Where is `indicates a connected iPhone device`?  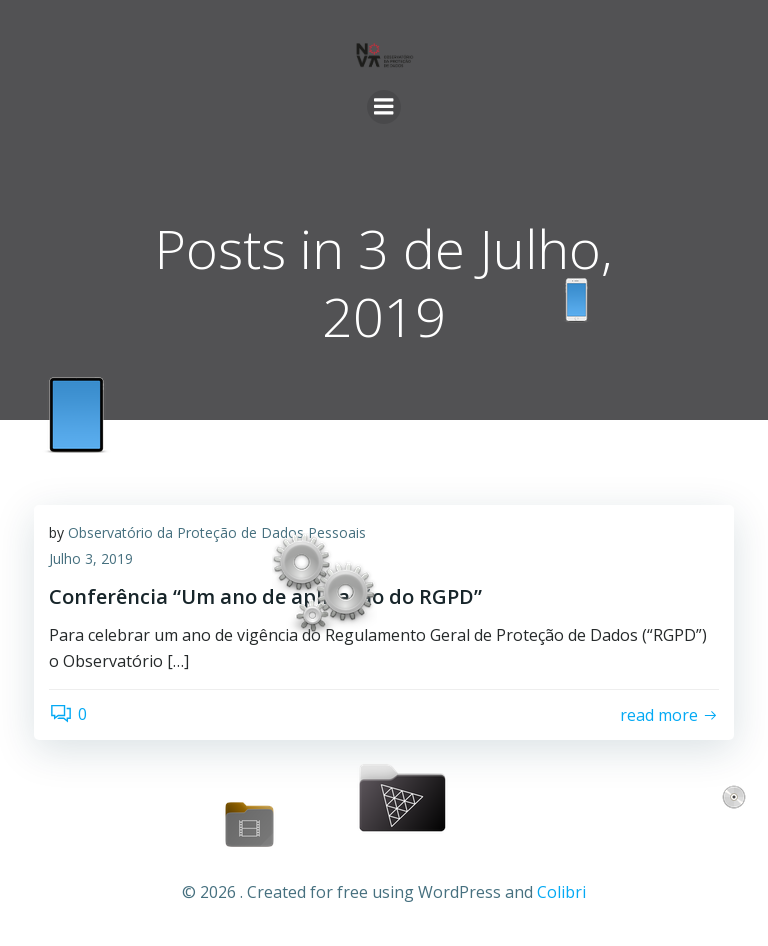 indicates a connected iPhone device is located at coordinates (576, 300).